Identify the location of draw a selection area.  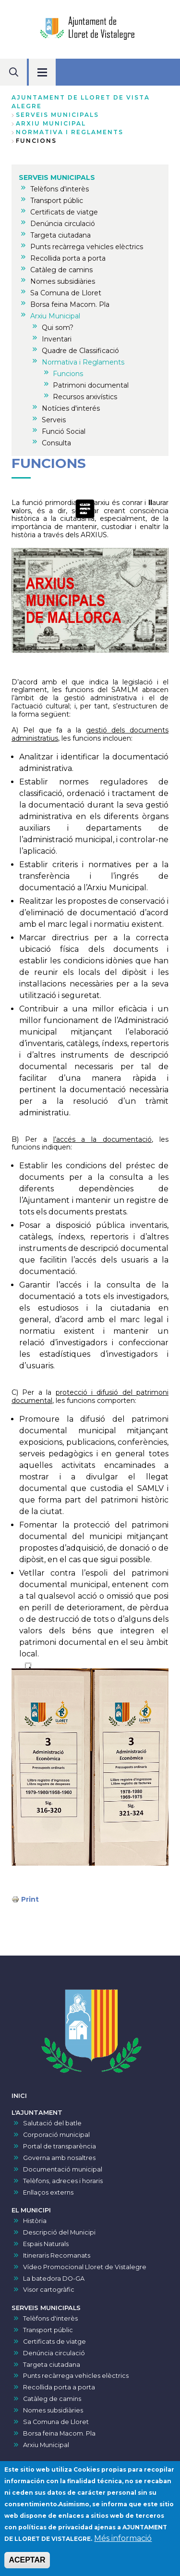
(28, 1666).